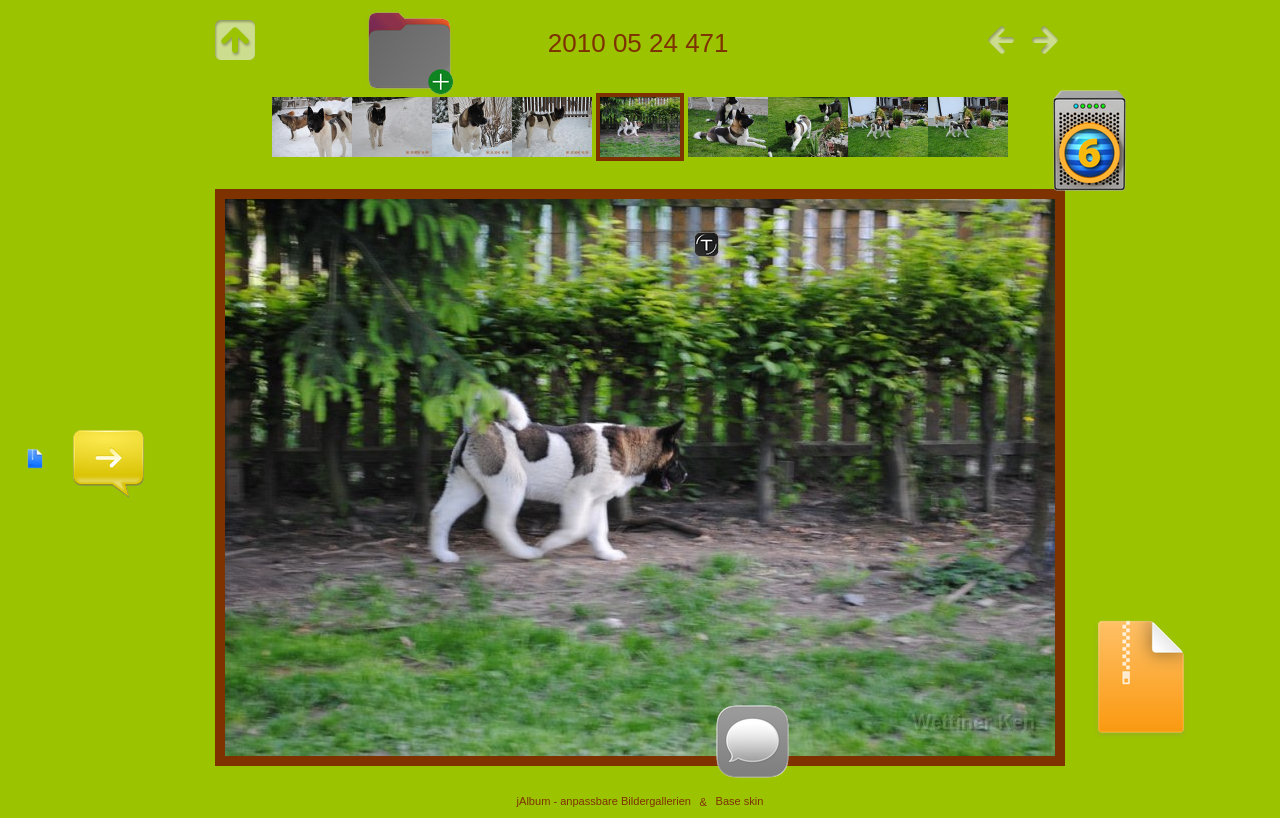 The height and width of the screenshot is (818, 1280). What do you see at coordinates (1141, 679) in the screenshot?
I see `compressed tar archive file (.tar.lzma)` at bounding box center [1141, 679].